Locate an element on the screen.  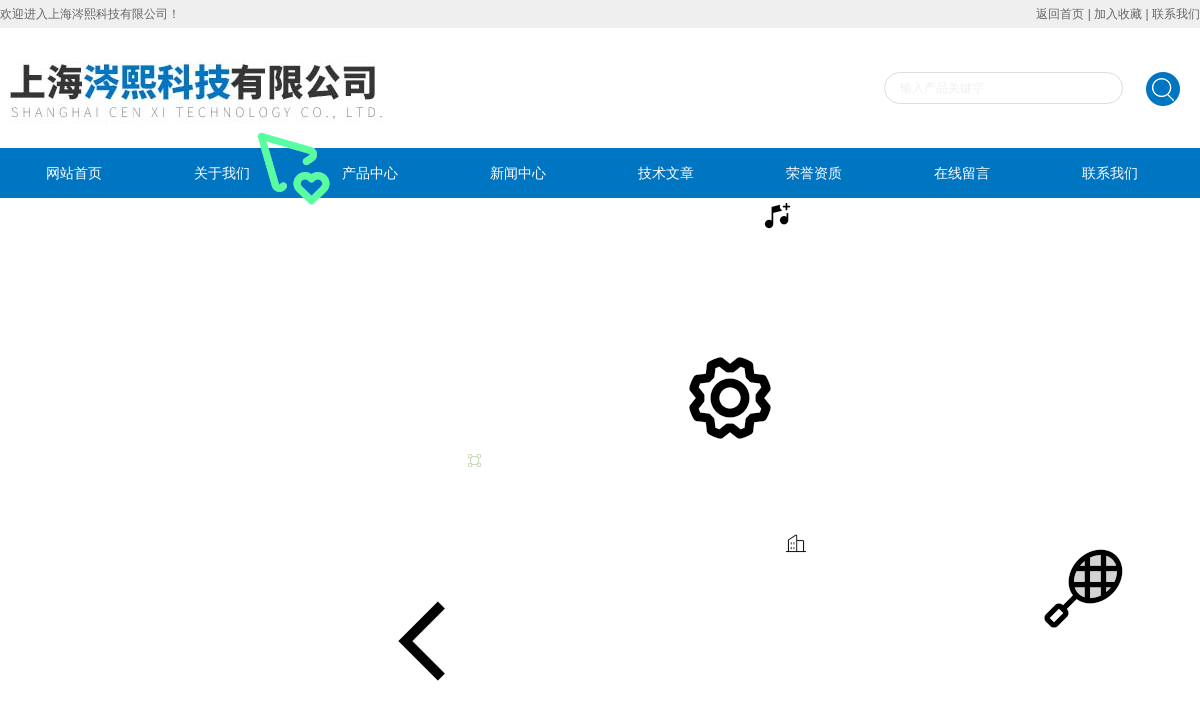
access settings is located at coordinates (730, 398).